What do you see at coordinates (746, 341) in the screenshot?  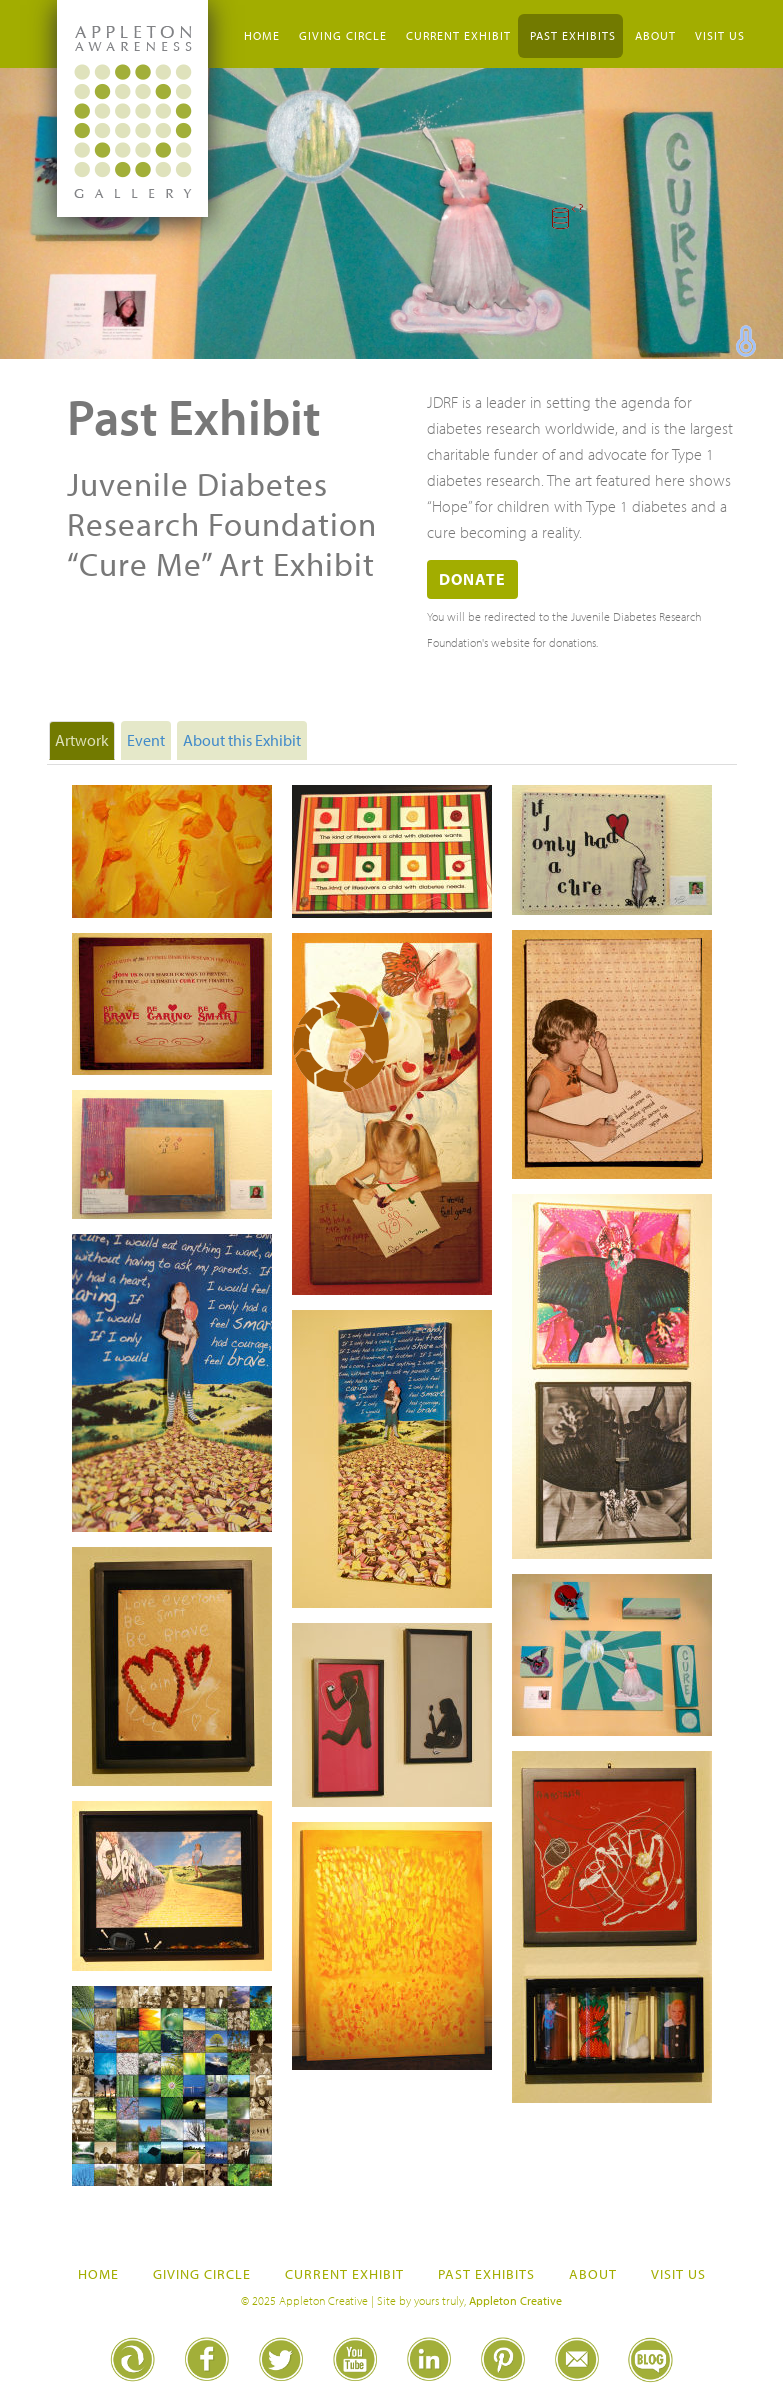 I see `indicates high temperature reading` at bounding box center [746, 341].